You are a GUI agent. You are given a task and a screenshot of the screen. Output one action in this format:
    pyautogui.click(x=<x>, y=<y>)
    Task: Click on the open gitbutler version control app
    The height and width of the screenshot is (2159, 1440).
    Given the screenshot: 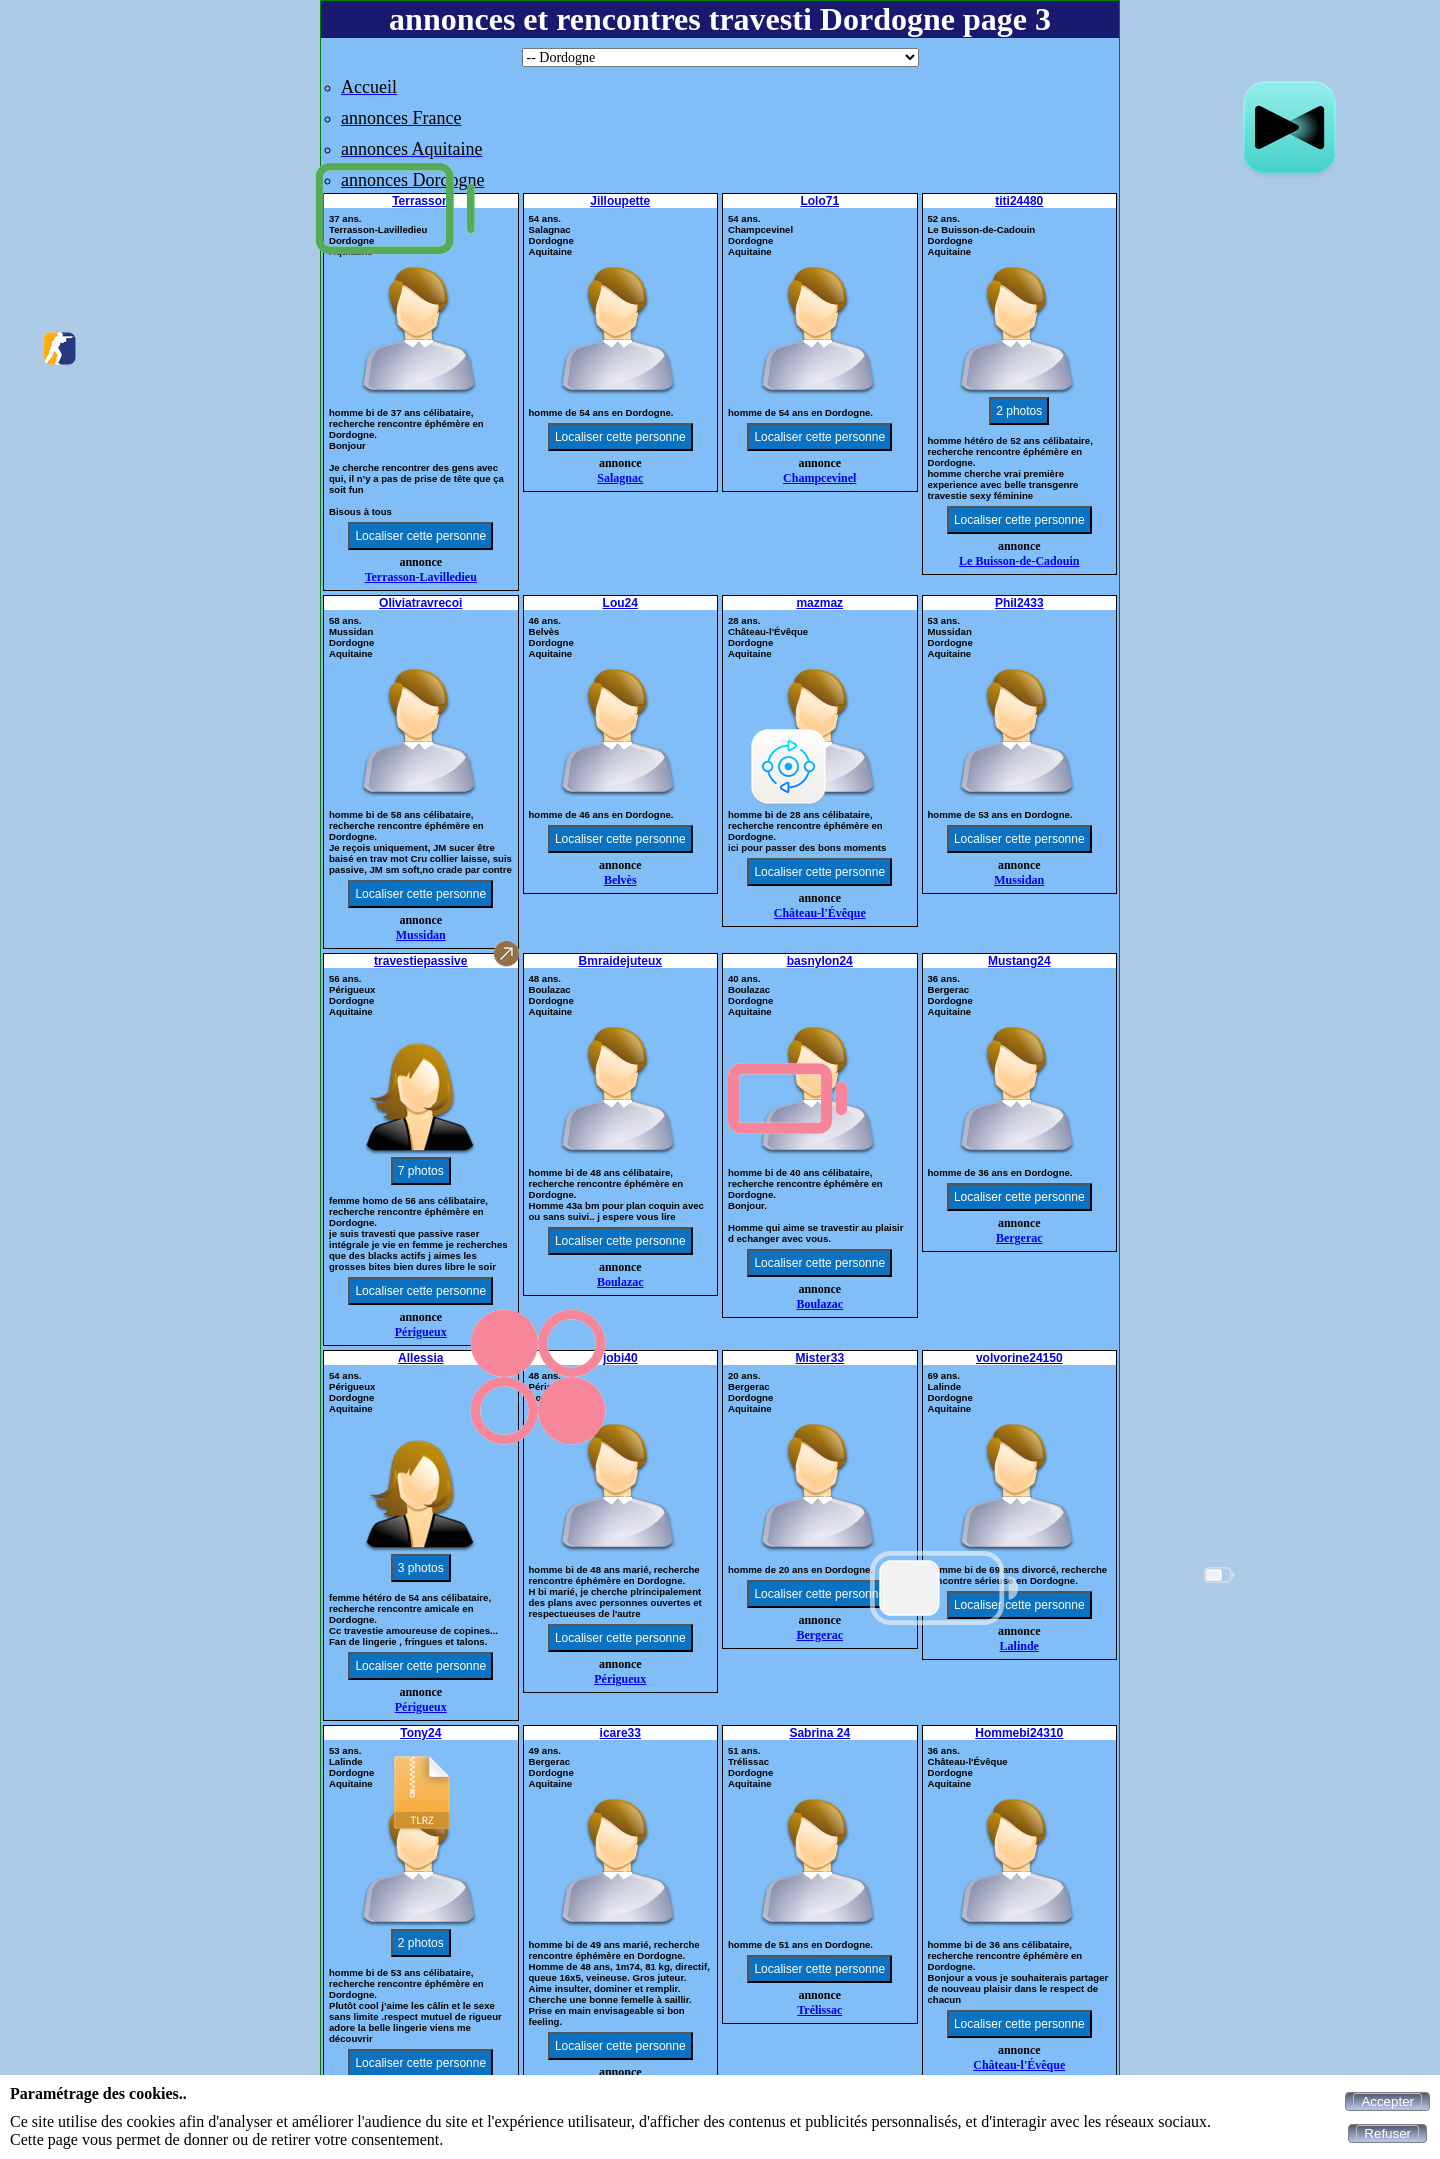 What is the action you would take?
    pyautogui.click(x=1289, y=127)
    